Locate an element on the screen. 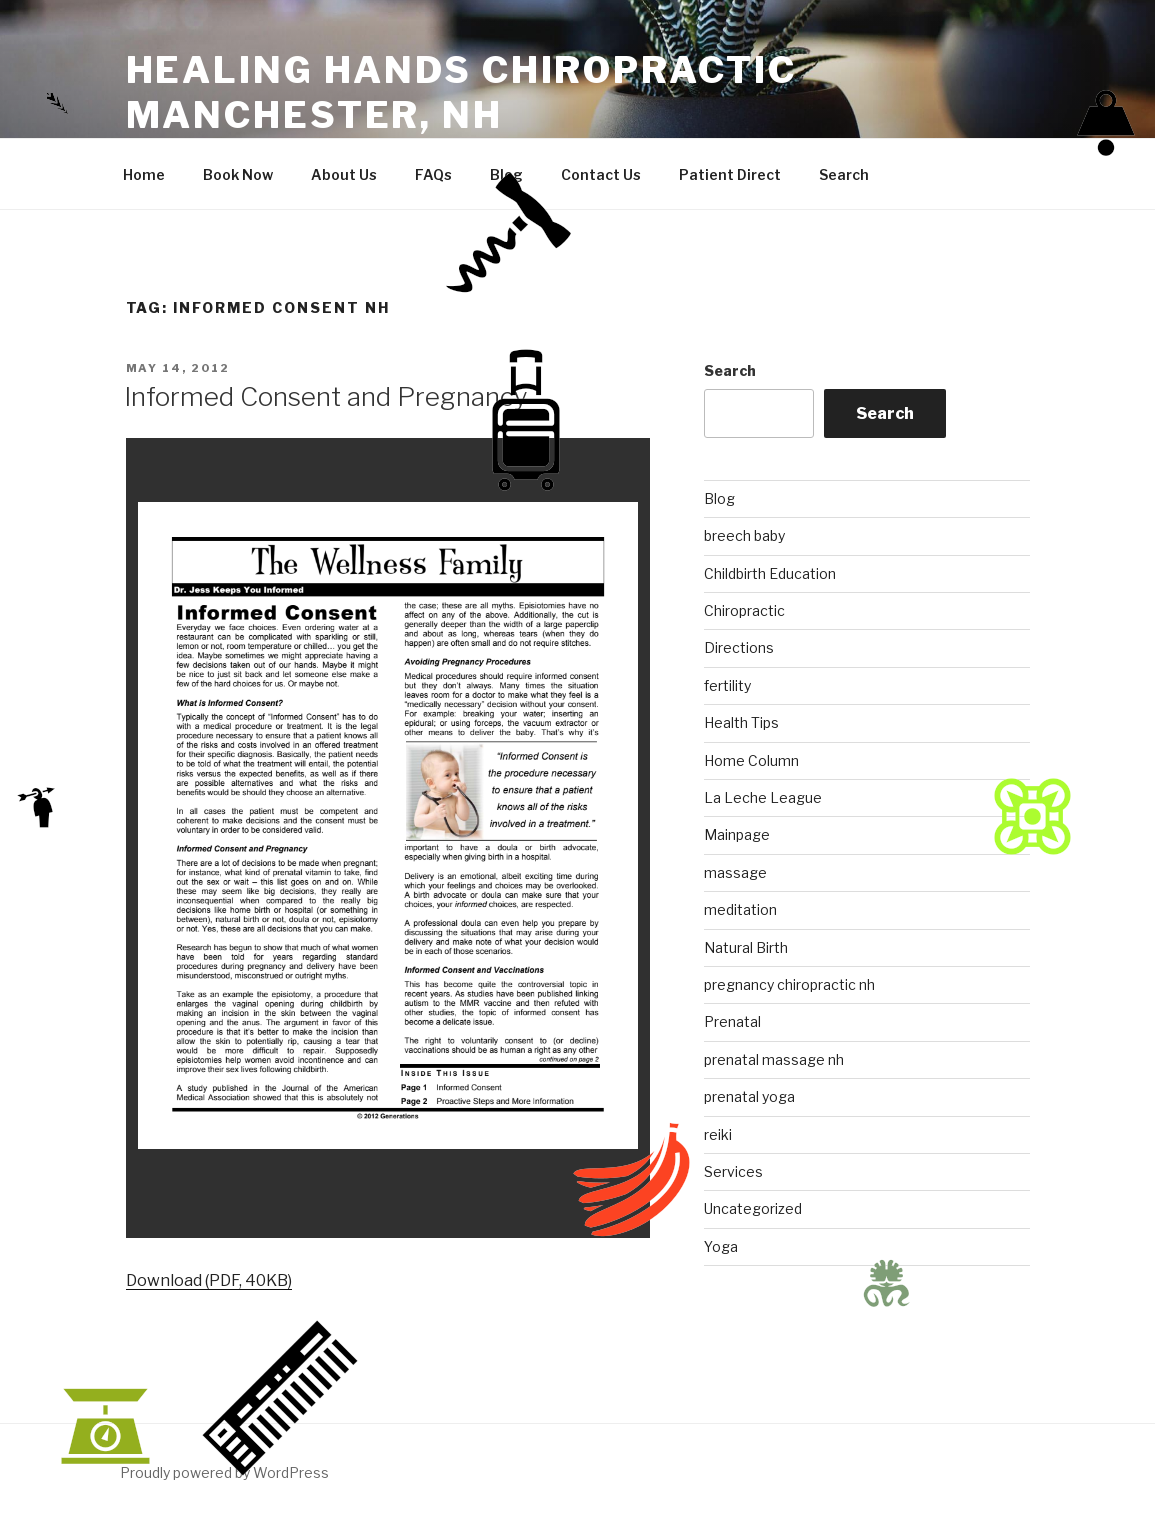  access travel or trip planning features is located at coordinates (526, 420).